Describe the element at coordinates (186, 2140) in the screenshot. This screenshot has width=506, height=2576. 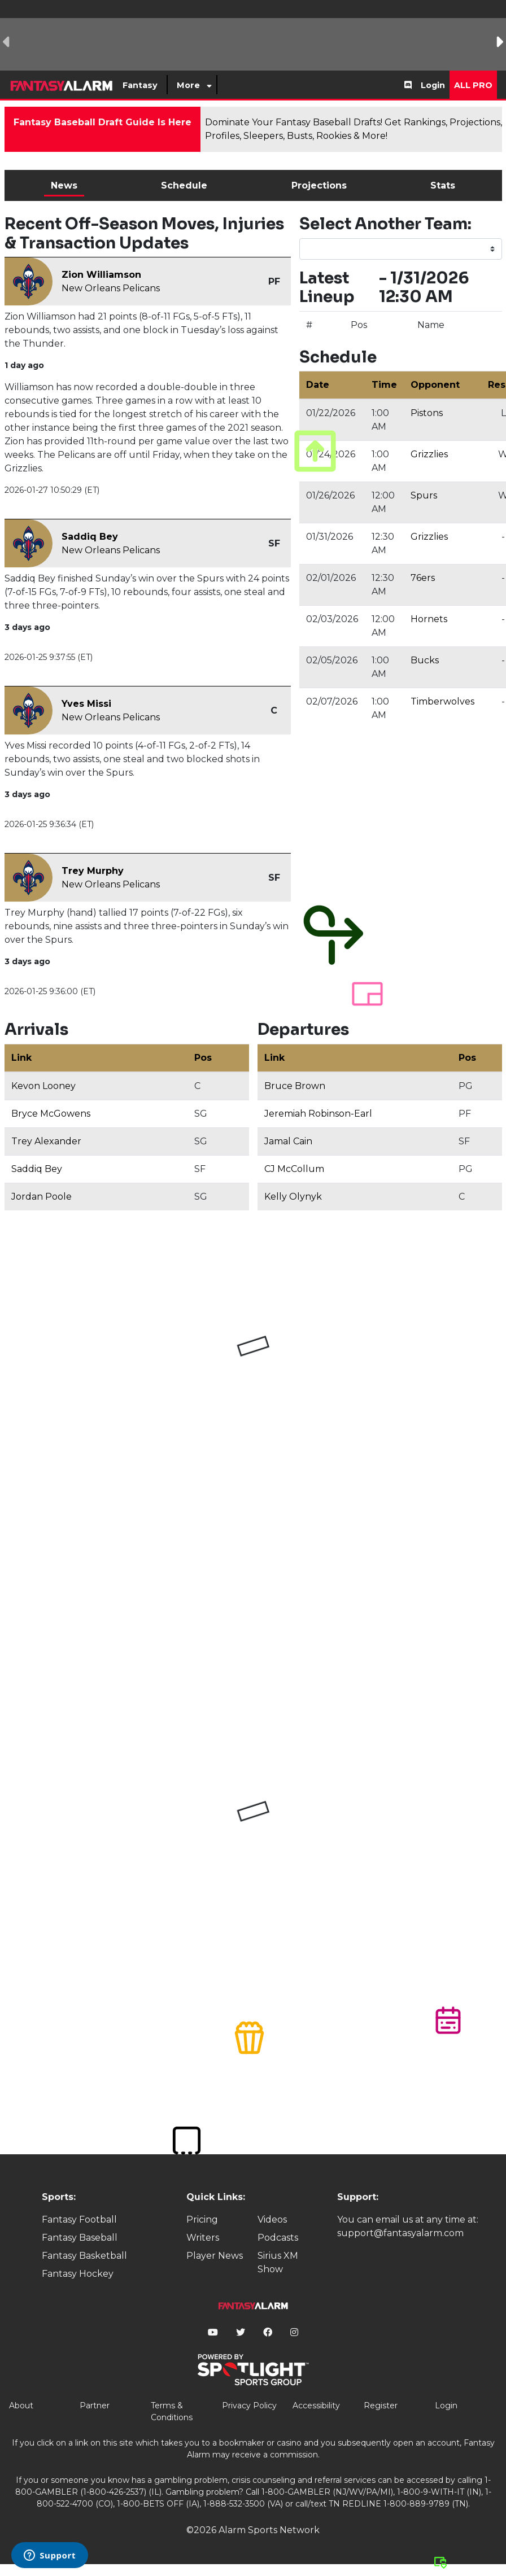
I see `indicates a container with a collapsible or expandable bottom section` at that location.